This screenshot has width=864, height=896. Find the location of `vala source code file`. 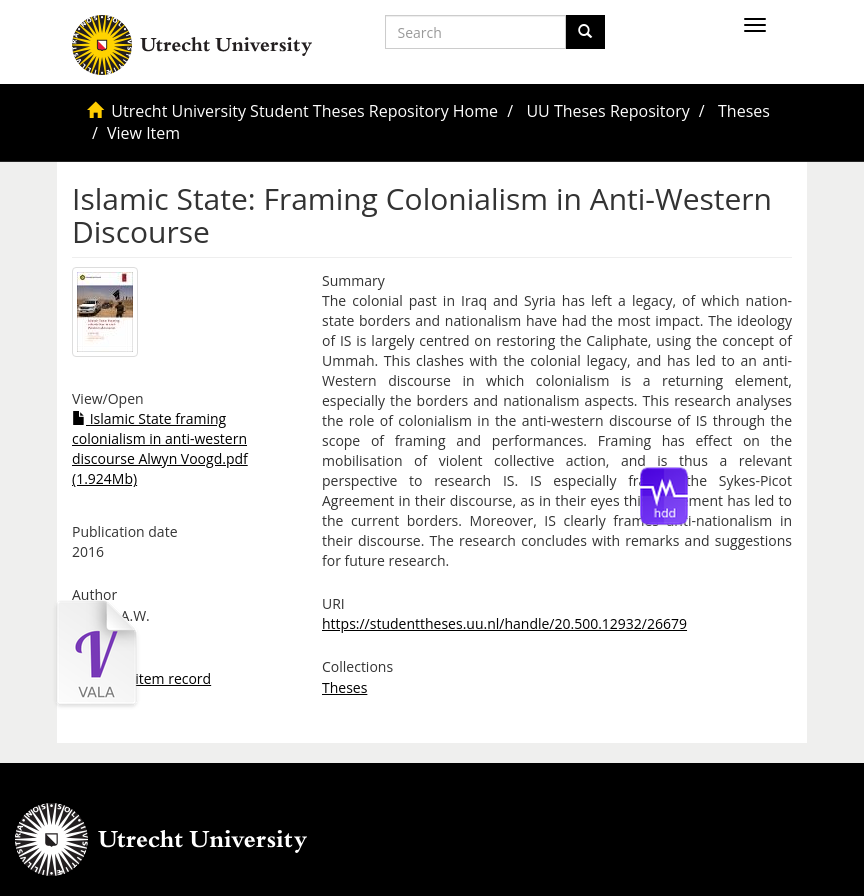

vala source code file is located at coordinates (96, 654).